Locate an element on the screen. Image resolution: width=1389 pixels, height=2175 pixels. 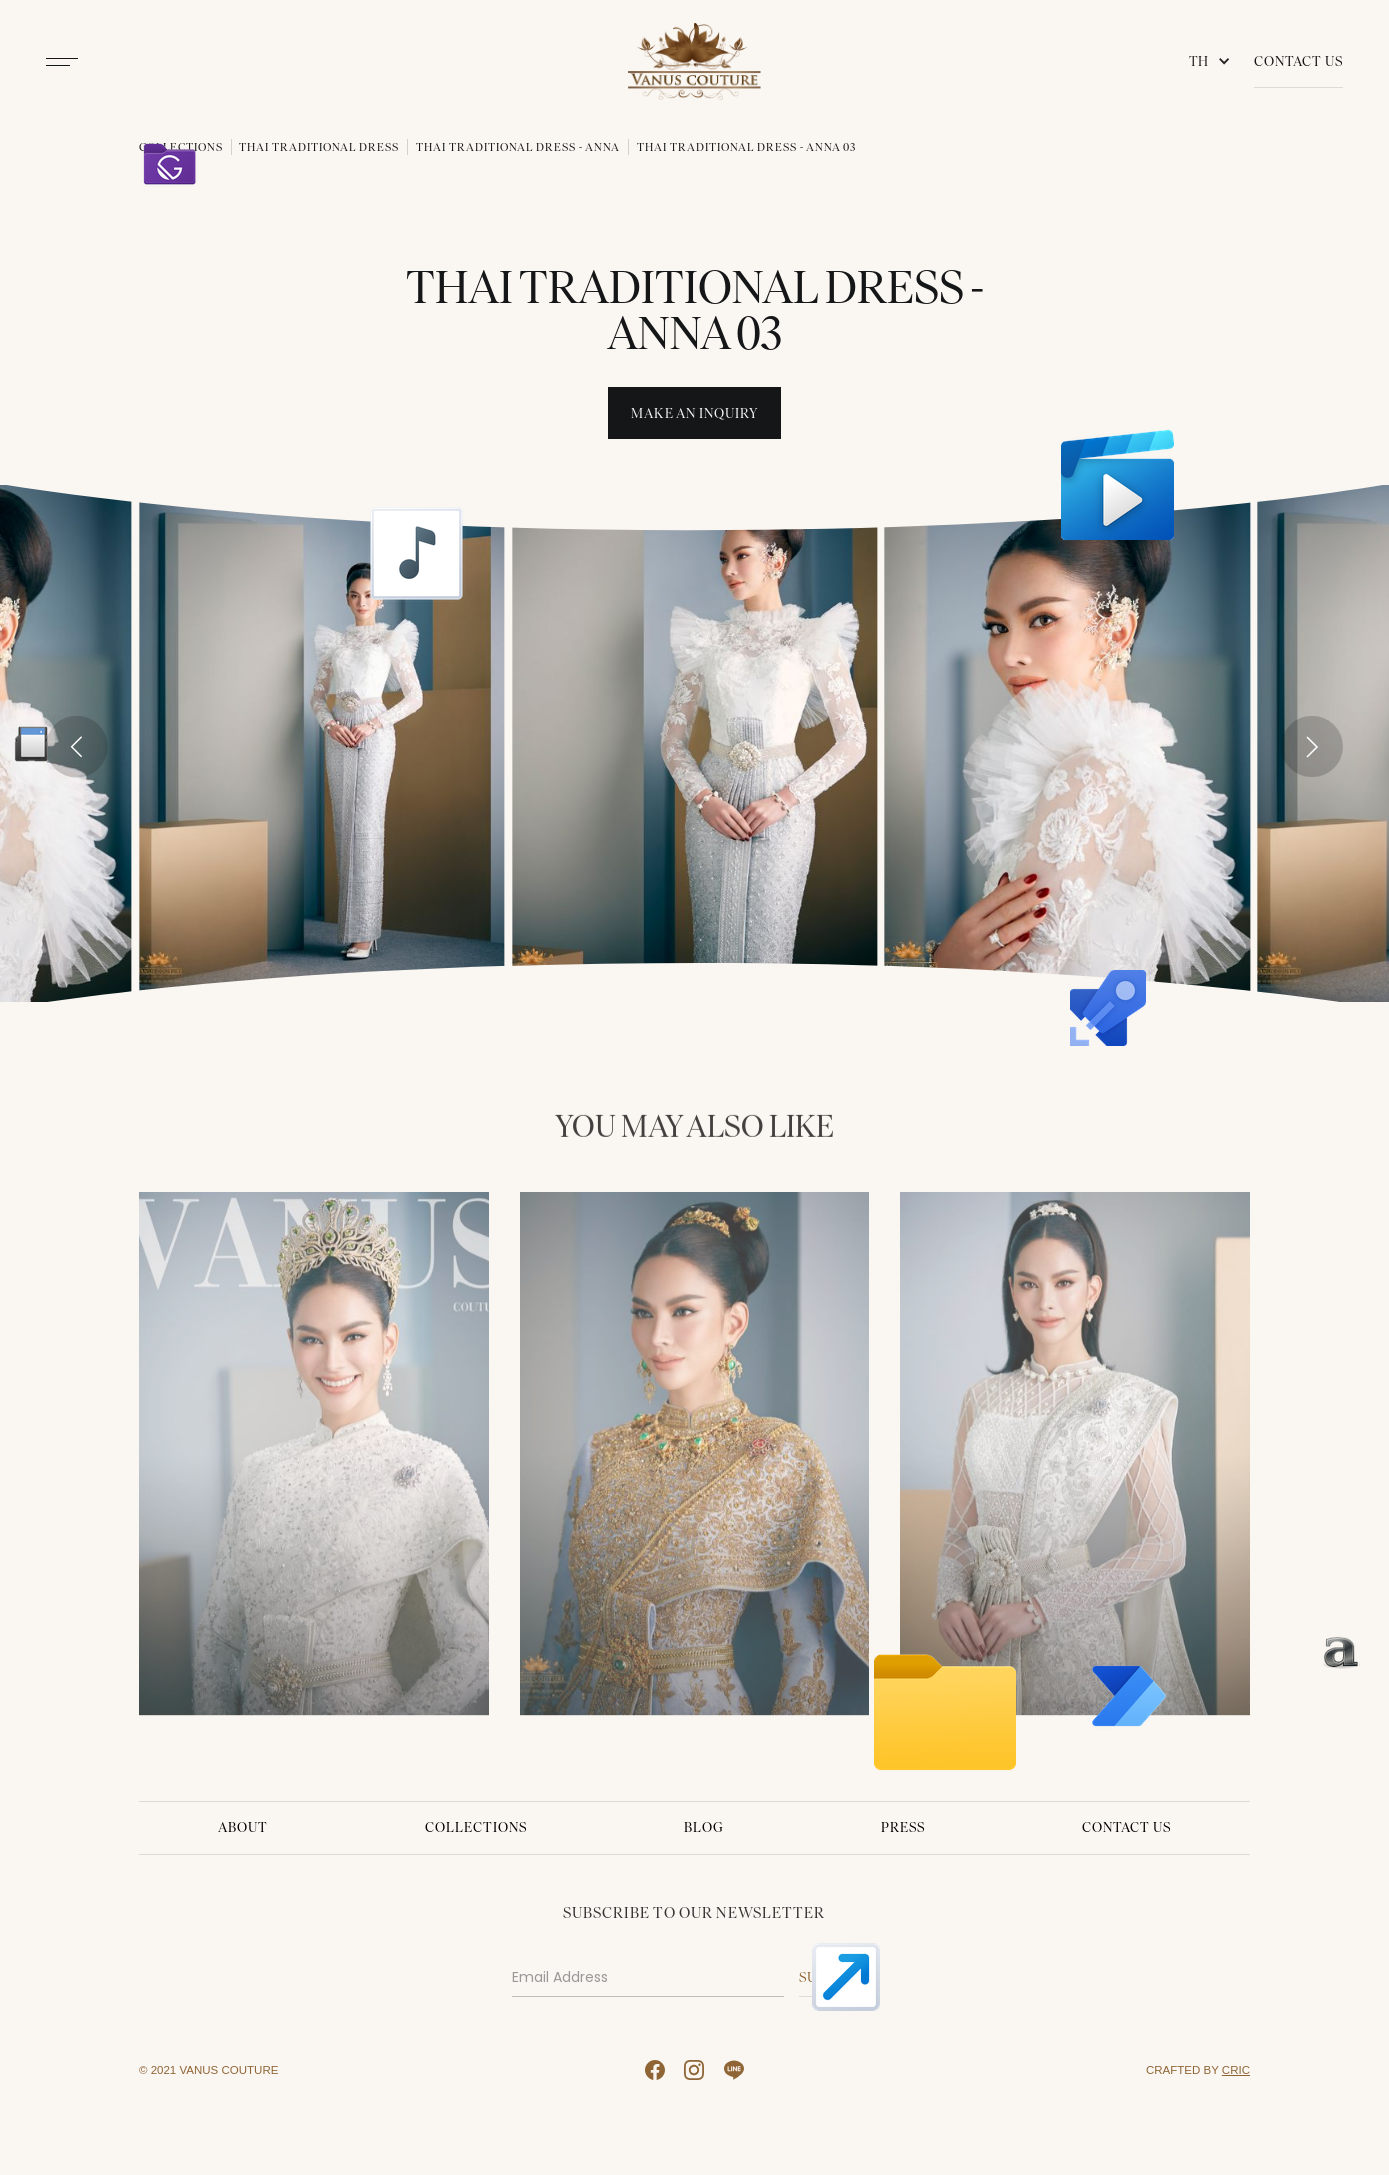
access miniSD card storage is located at coordinates (31, 743).